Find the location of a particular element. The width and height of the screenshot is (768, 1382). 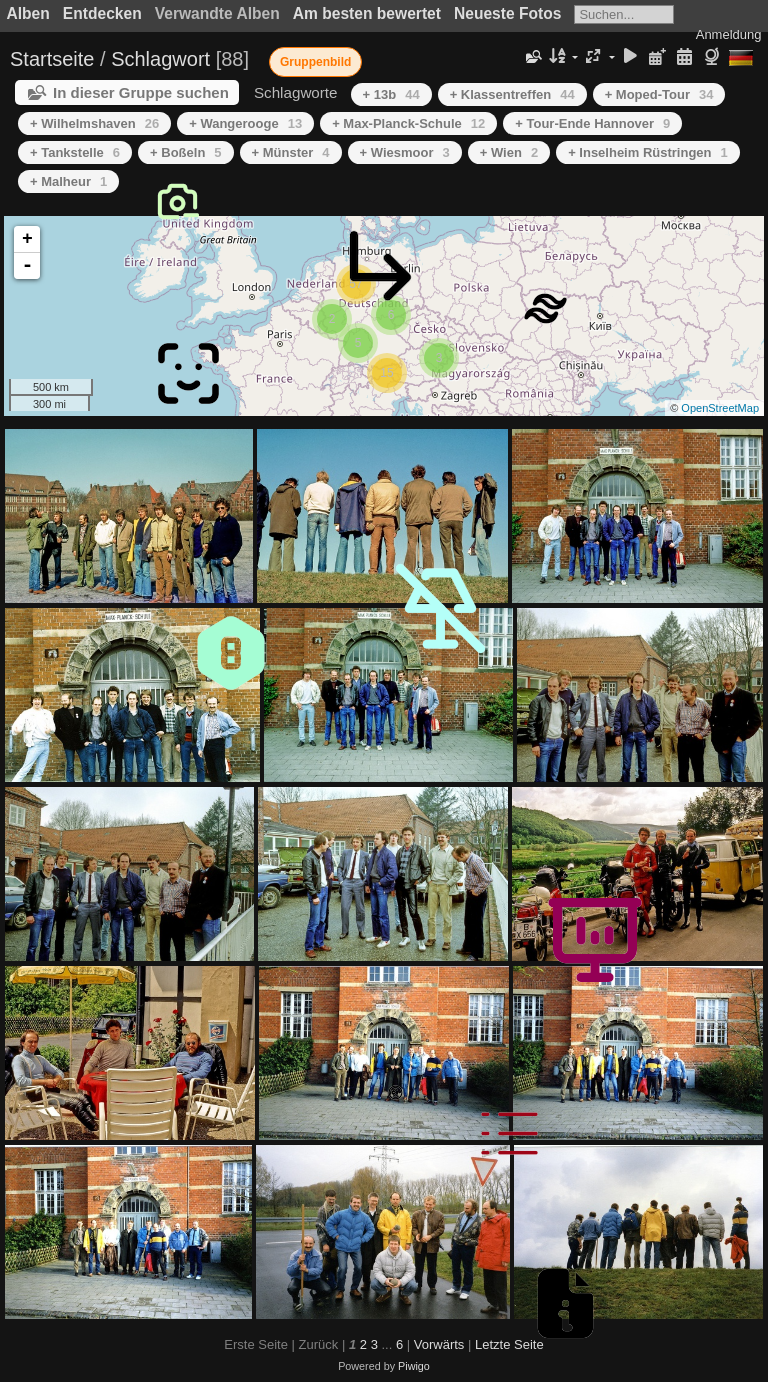

tailwind css framework logo is located at coordinates (545, 308).